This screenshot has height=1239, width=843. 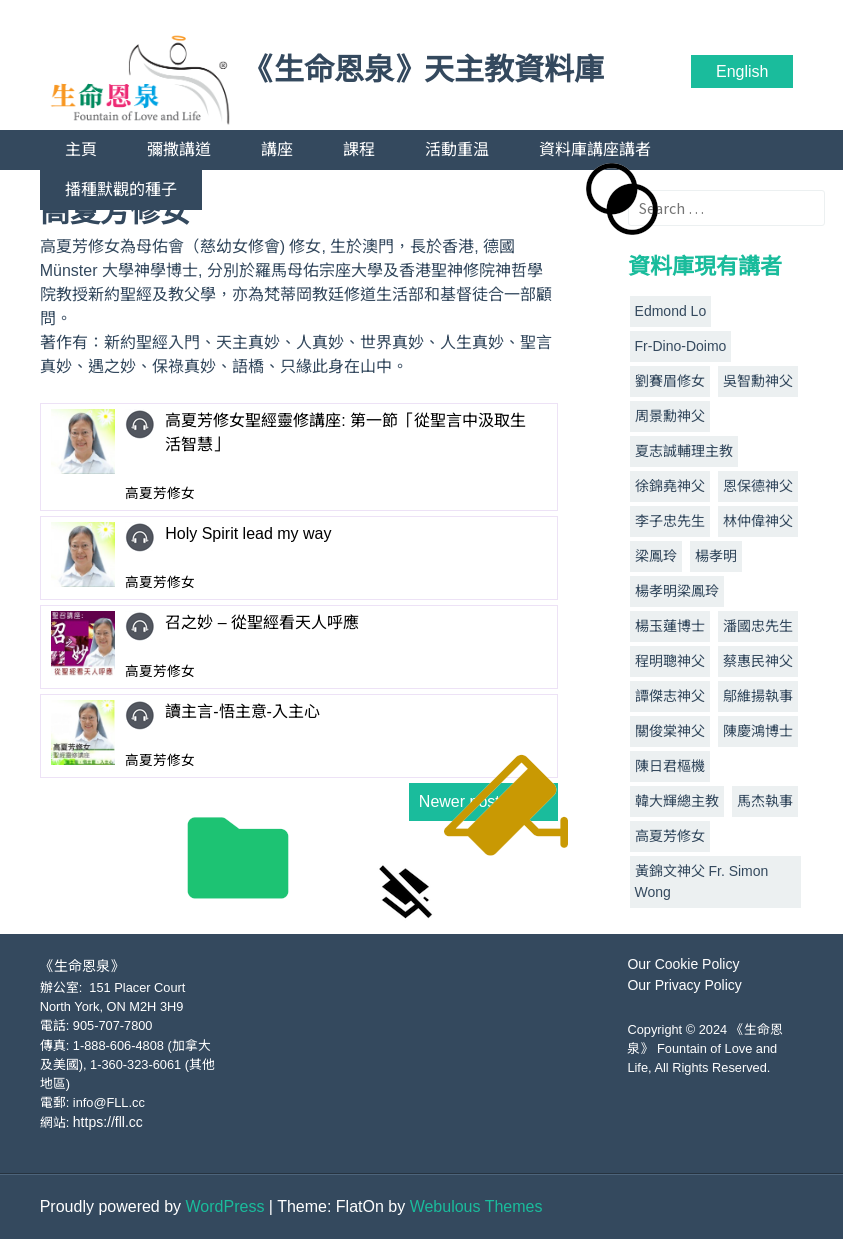 I want to click on clear all map layers, so click(x=405, y=894).